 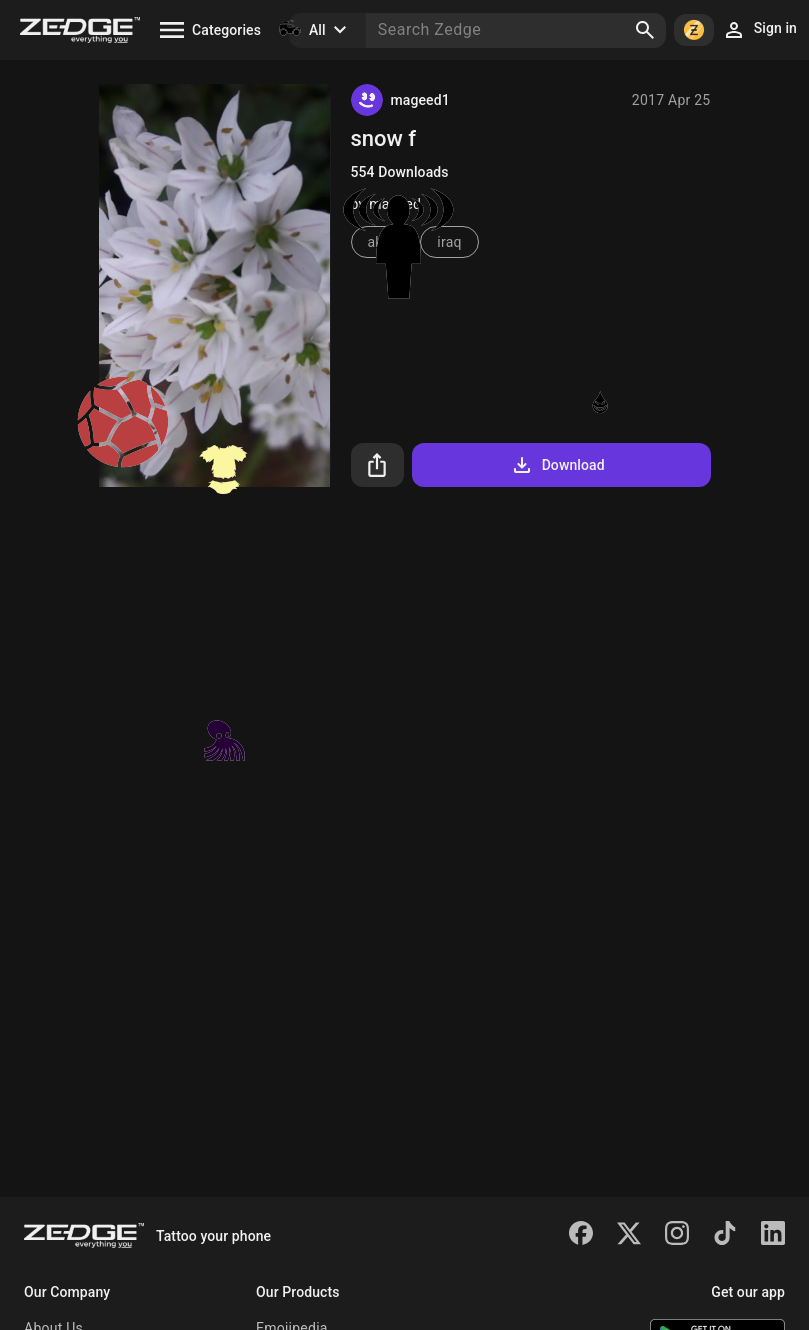 What do you see at coordinates (600, 402) in the screenshot?
I see `indicates poison or toxic status effect` at bounding box center [600, 402].